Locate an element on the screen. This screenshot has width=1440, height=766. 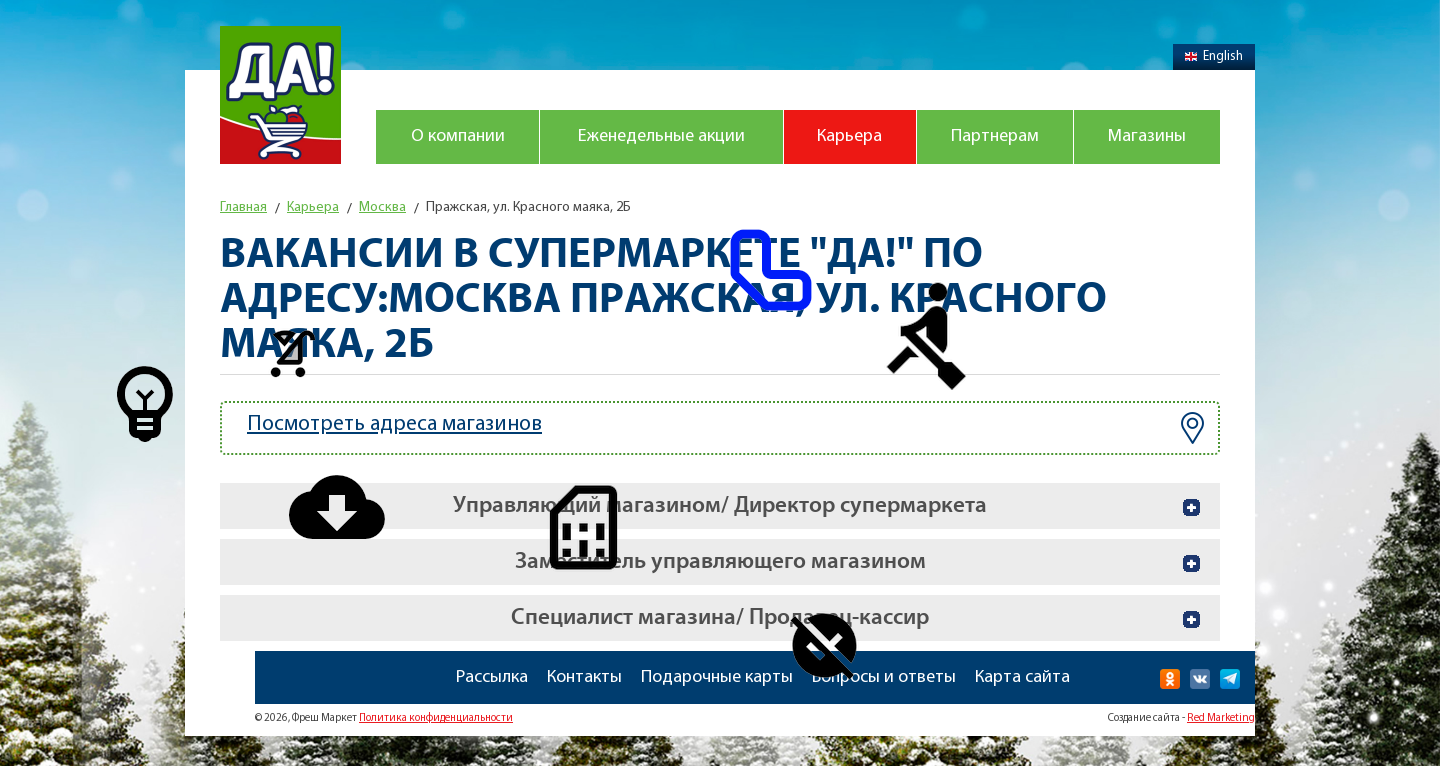
indicates unpublished or draft content is located at coordinates (824, 645).